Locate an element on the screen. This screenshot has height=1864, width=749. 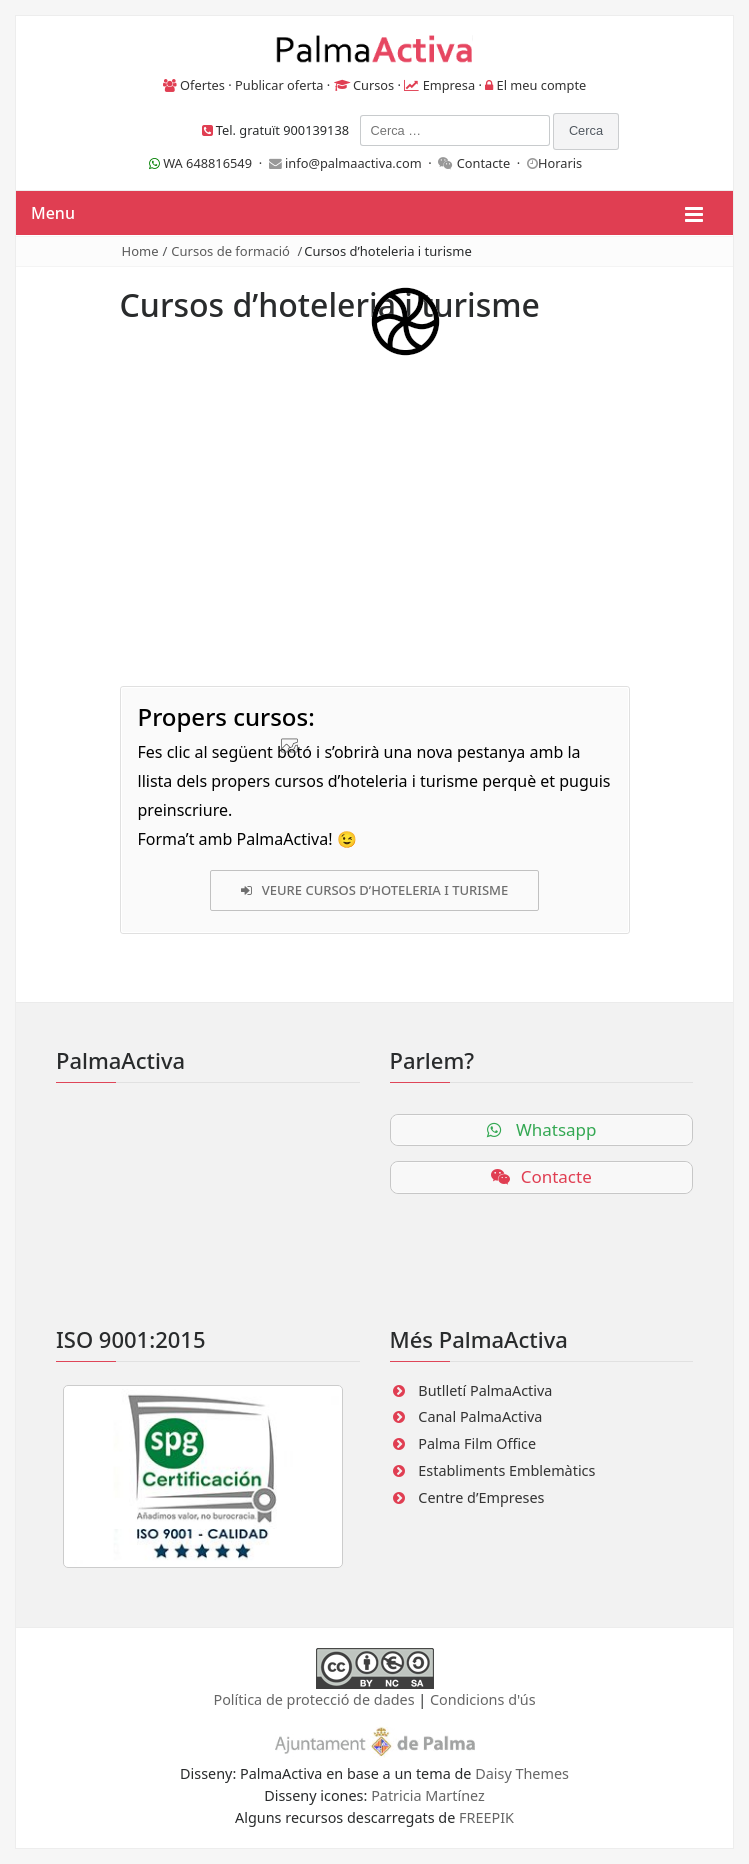
indicates a broken or corrupted image file is located at coordinates (289, 745).